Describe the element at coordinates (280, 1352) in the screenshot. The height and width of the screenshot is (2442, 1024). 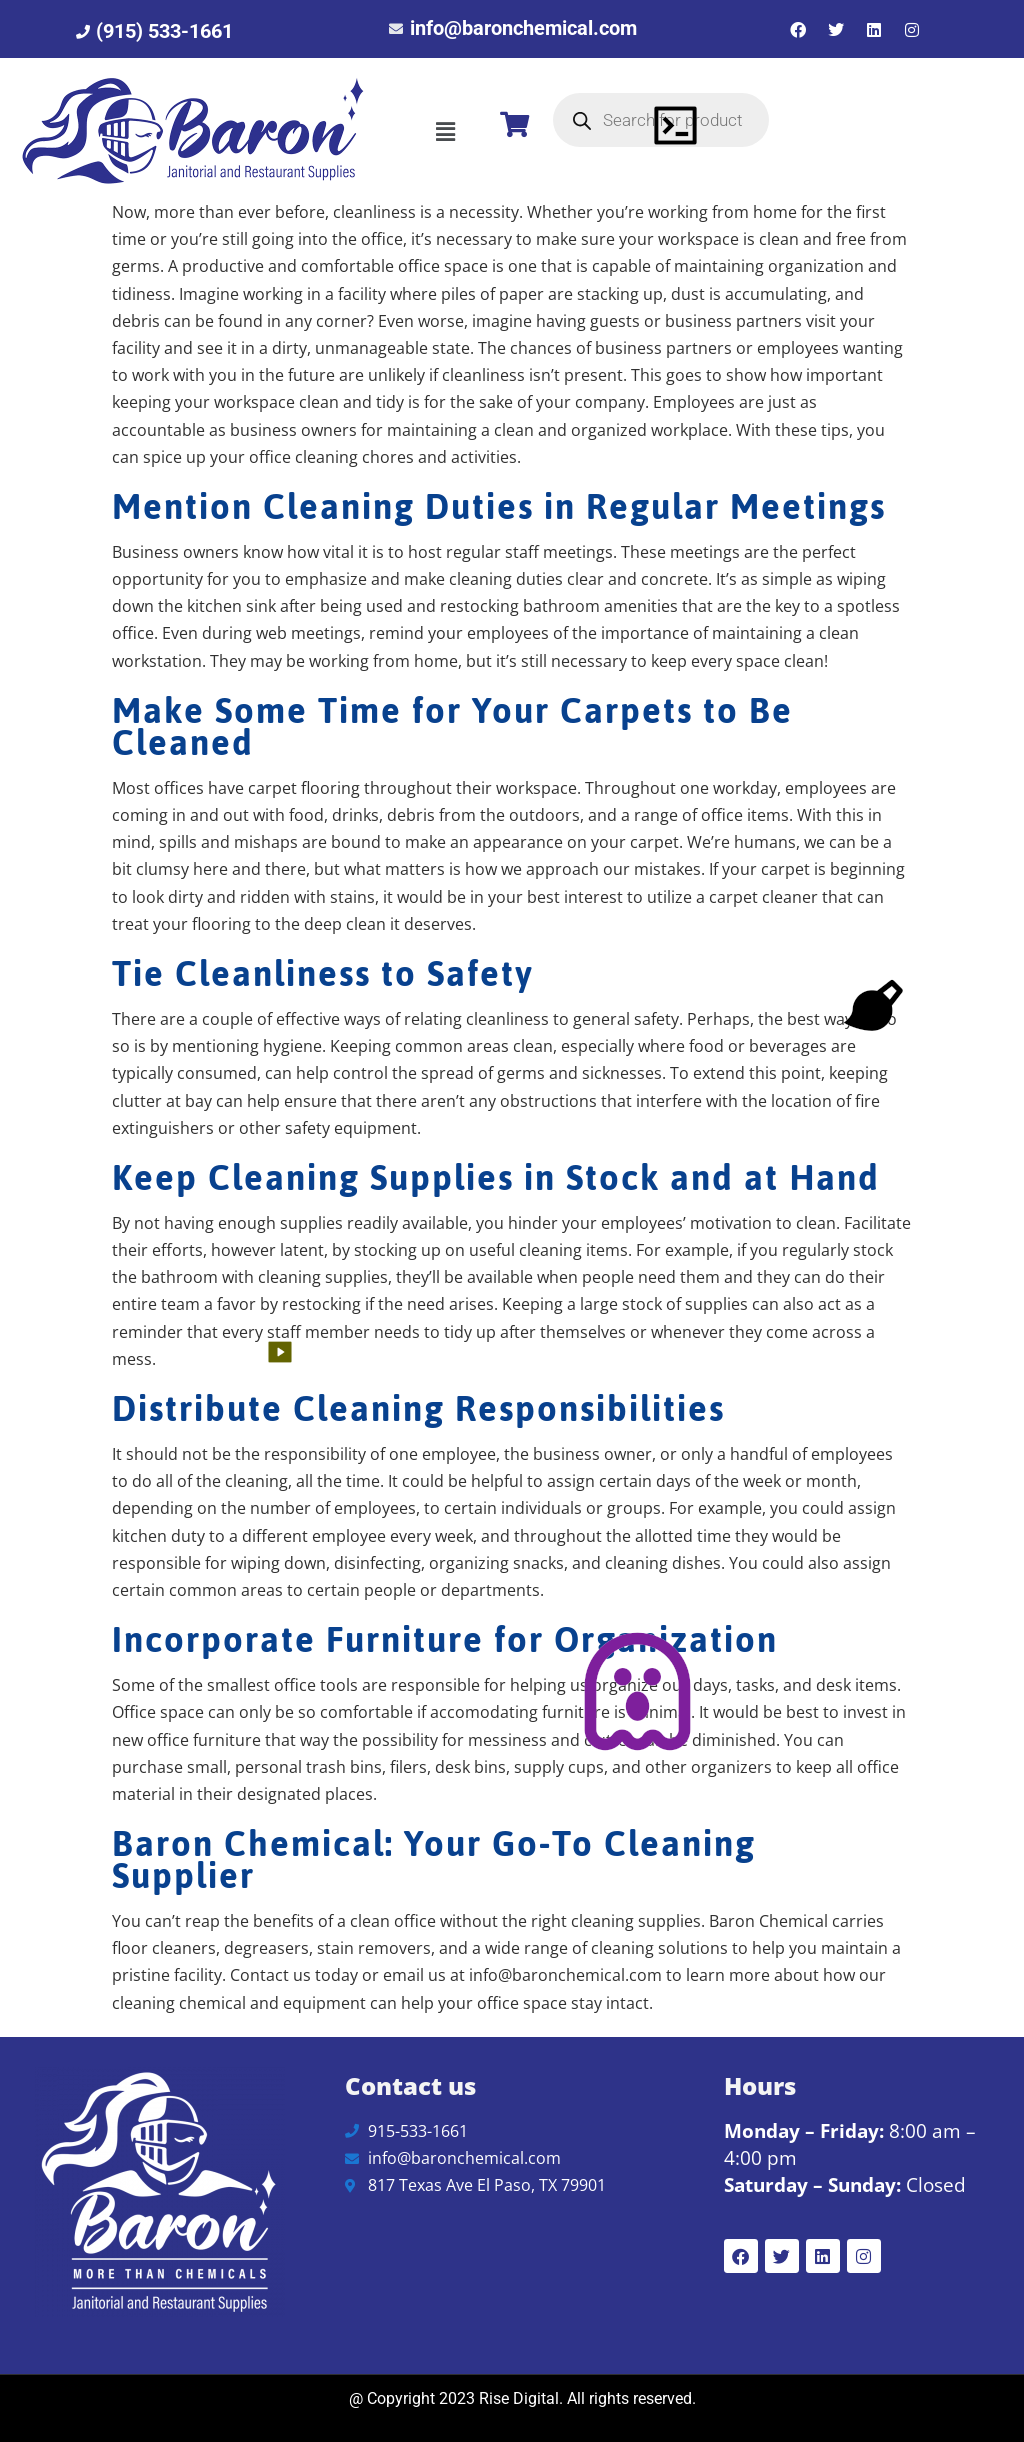
I see `play a video or movie` at that location.